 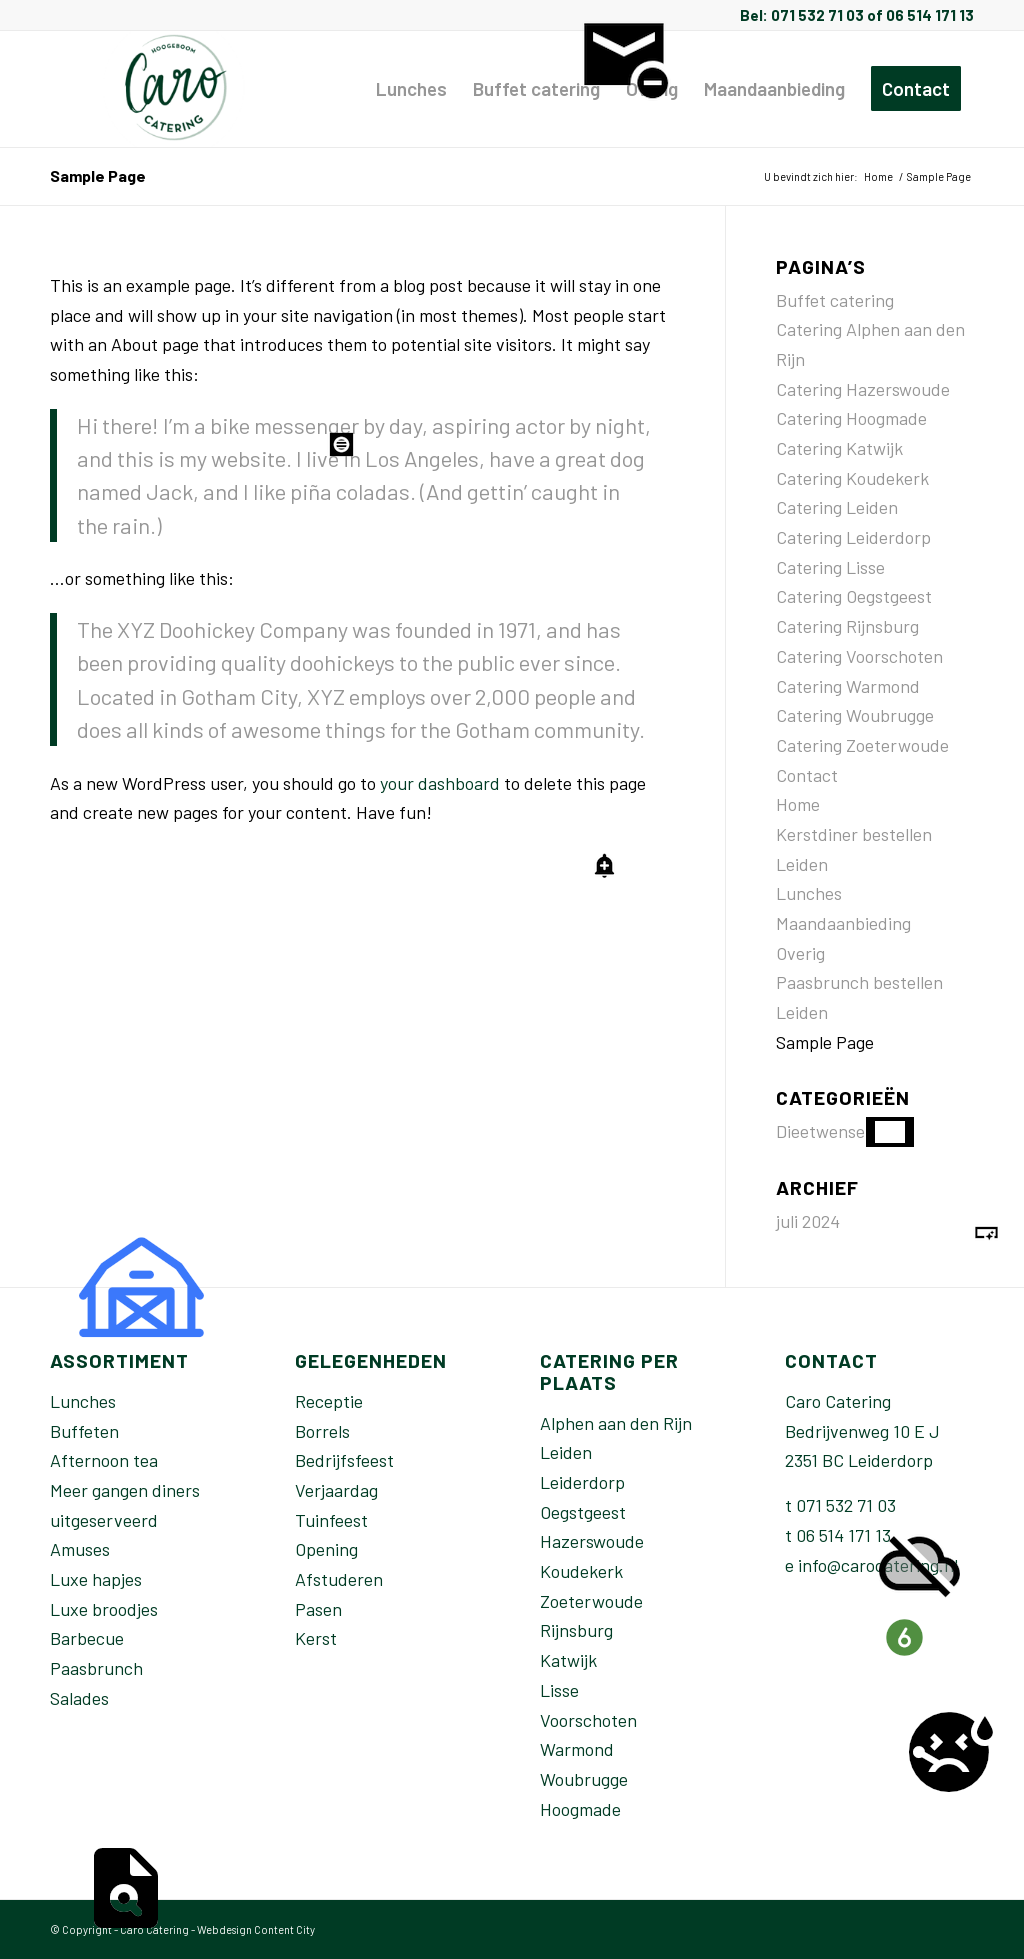 What do you see at coordinates (341, 444) in the screenshot?
I see `access heating, ventilation, and air conditioning controls` at bounding box center [341, 444].